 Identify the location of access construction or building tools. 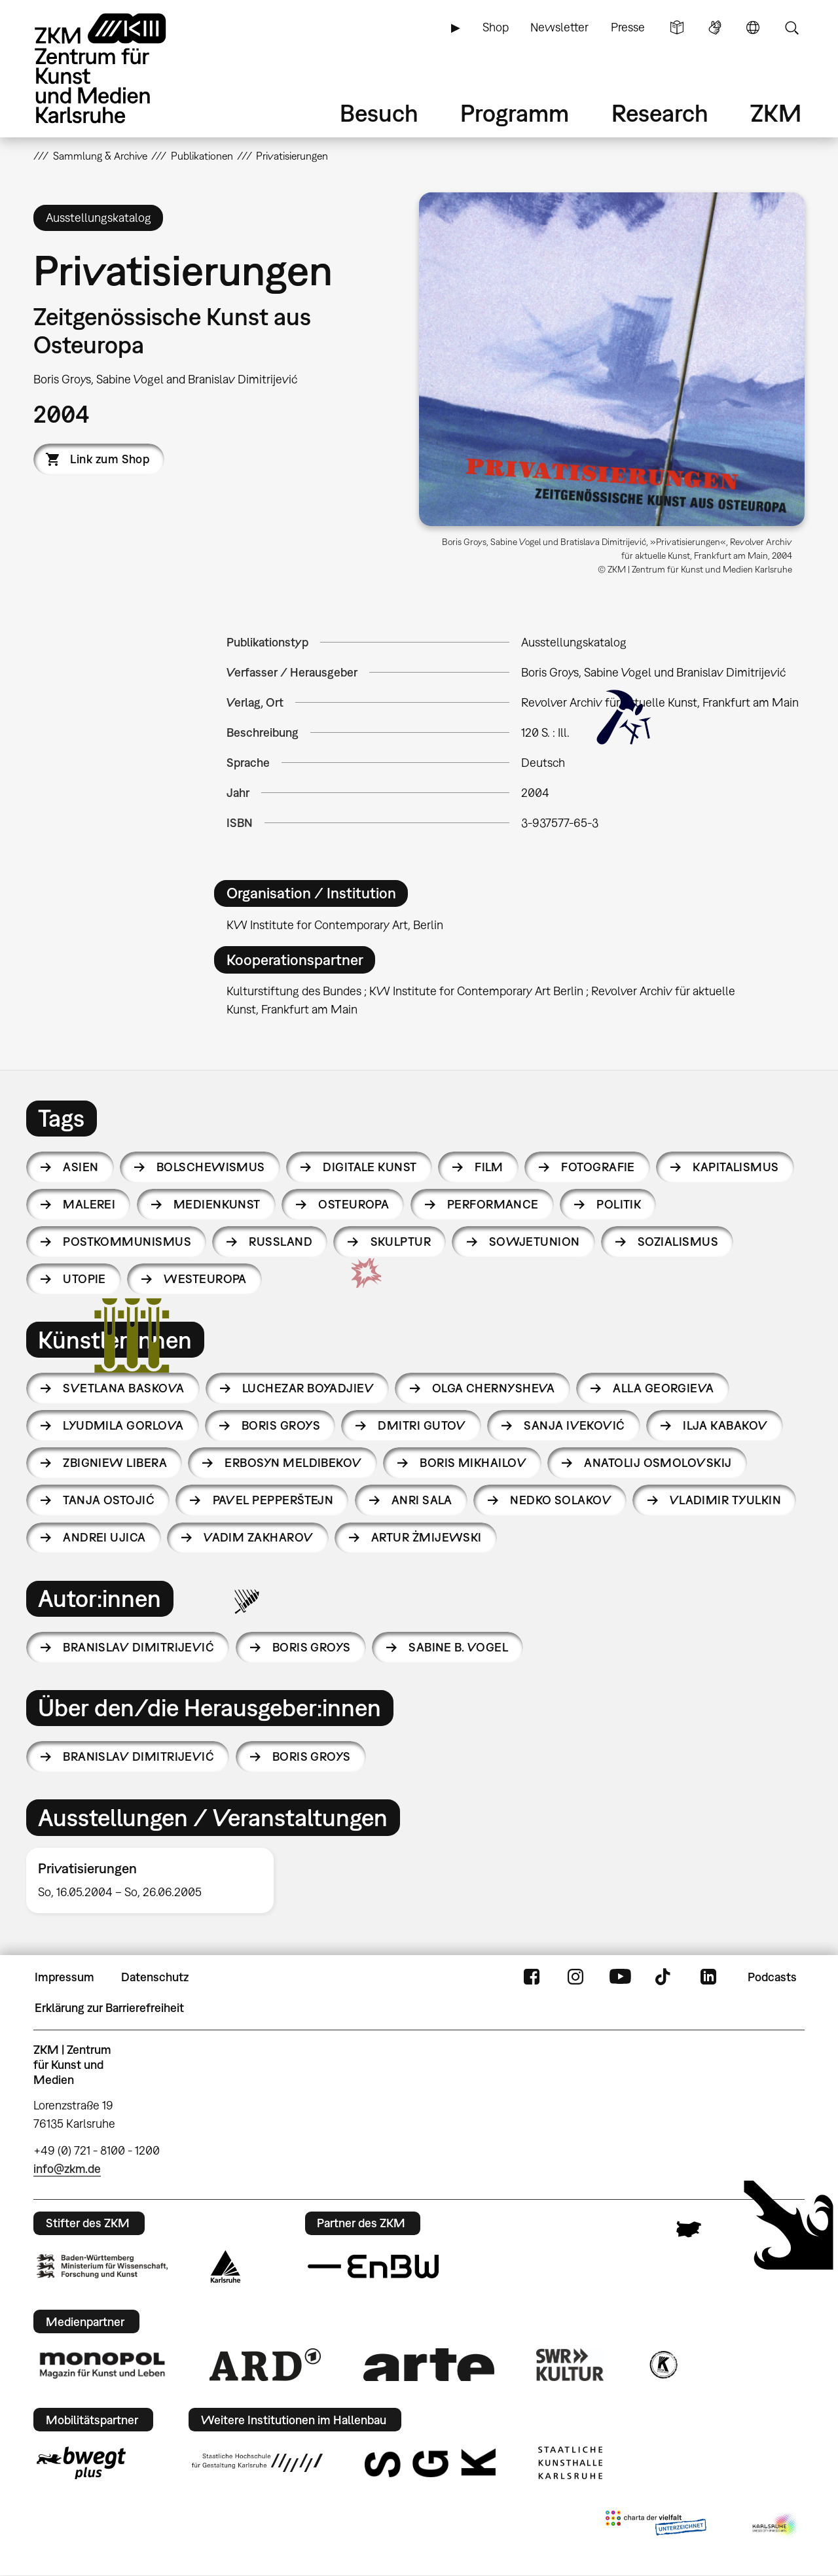
(624, 717).